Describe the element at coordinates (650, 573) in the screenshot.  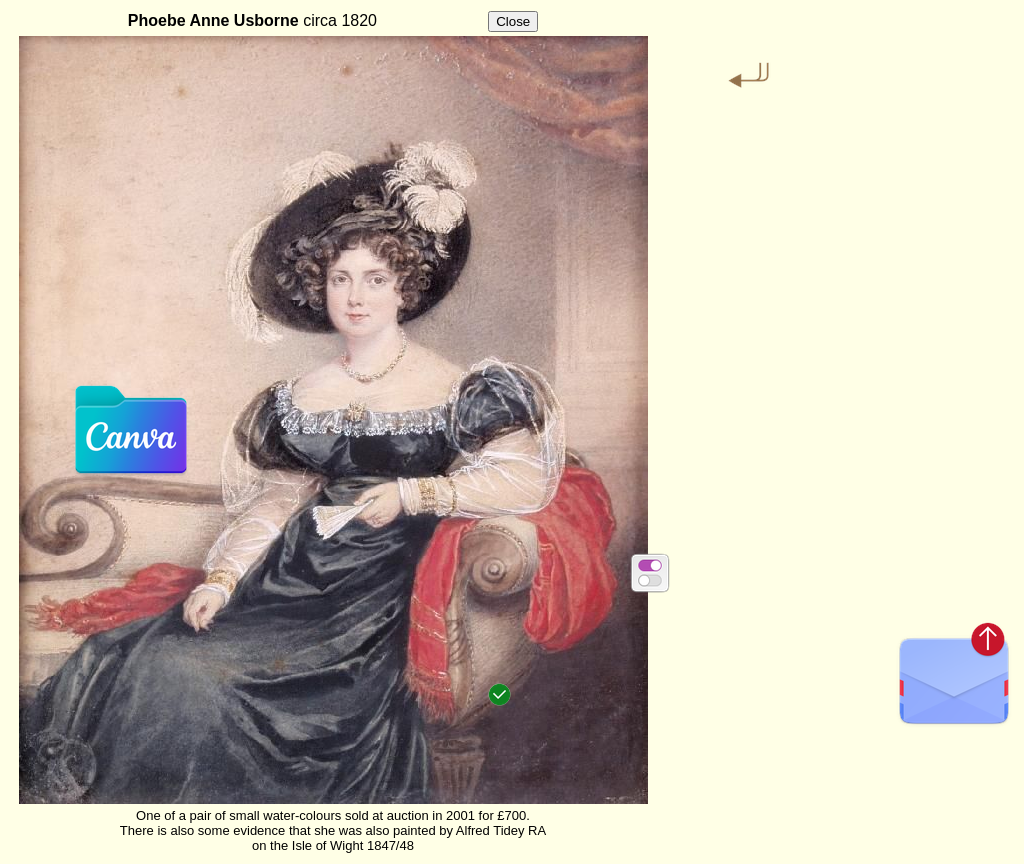
I see `open desktop preferences or settings` at that location.